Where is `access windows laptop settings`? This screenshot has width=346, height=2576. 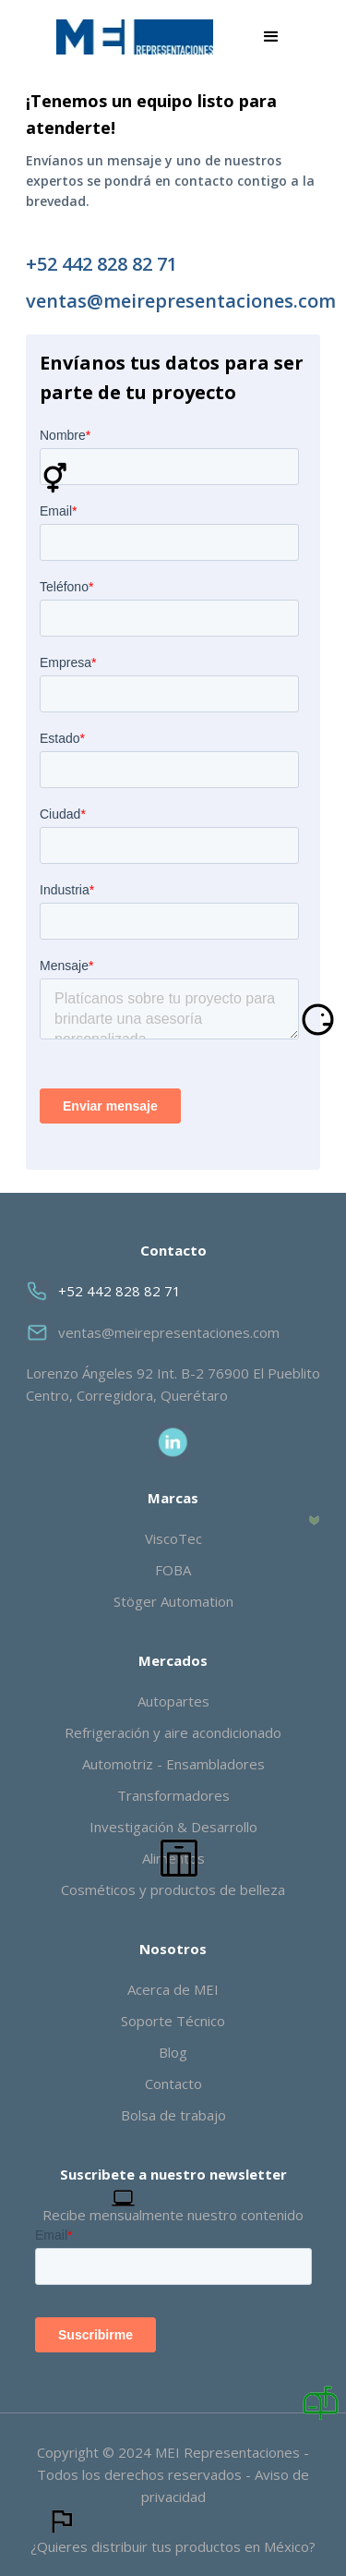
access windows laptop settings is located at coordinates (123, 2198).